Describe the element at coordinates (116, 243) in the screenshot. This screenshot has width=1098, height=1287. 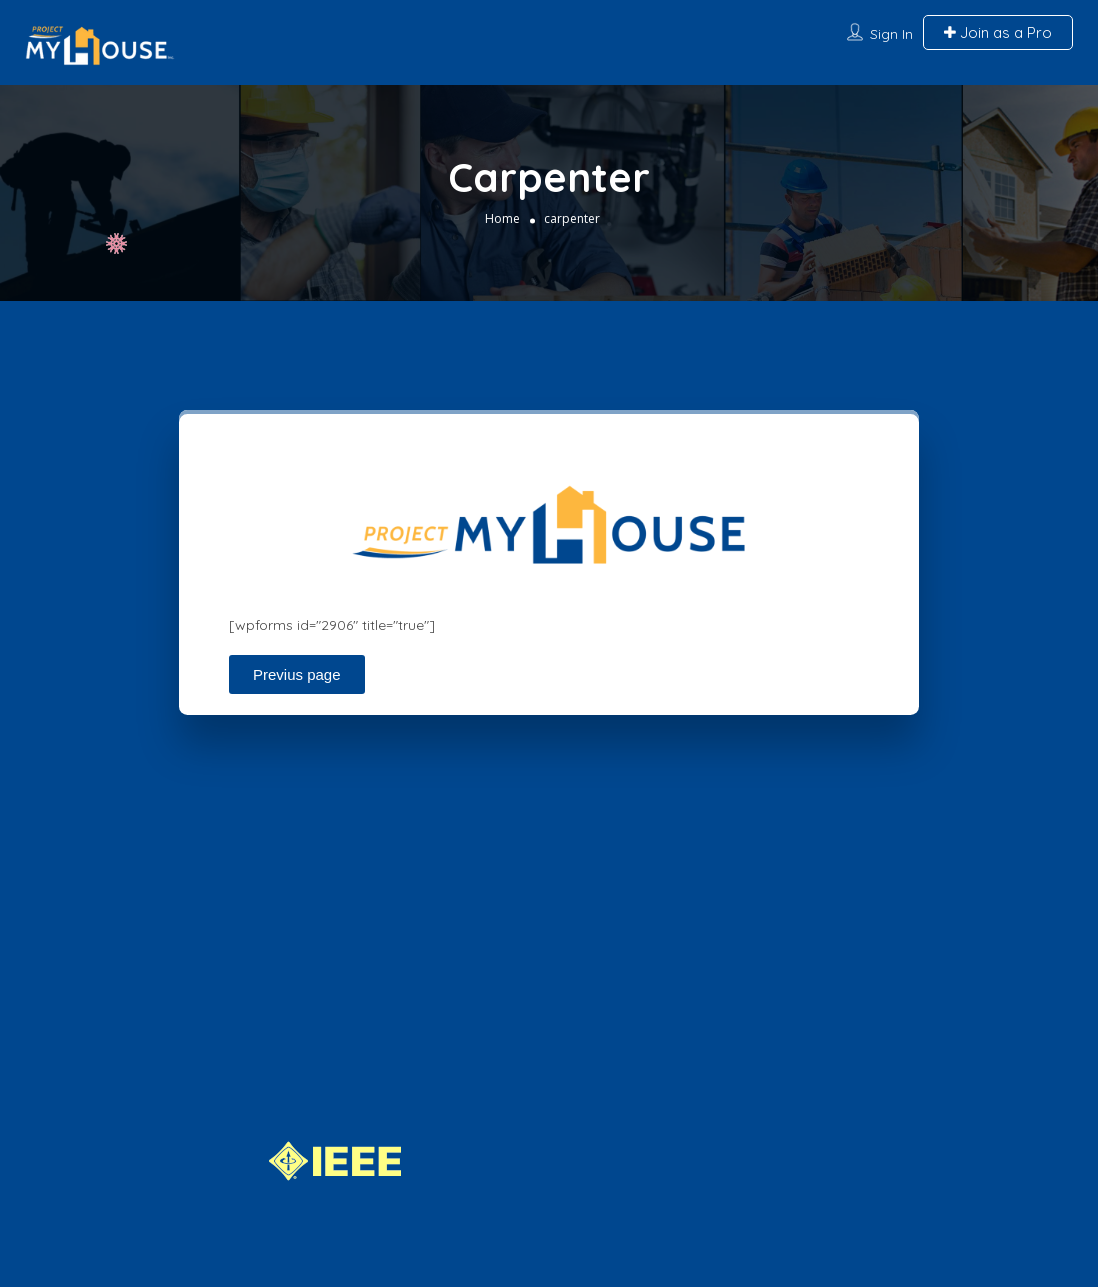
I see `knex.js database query builder` at that location.